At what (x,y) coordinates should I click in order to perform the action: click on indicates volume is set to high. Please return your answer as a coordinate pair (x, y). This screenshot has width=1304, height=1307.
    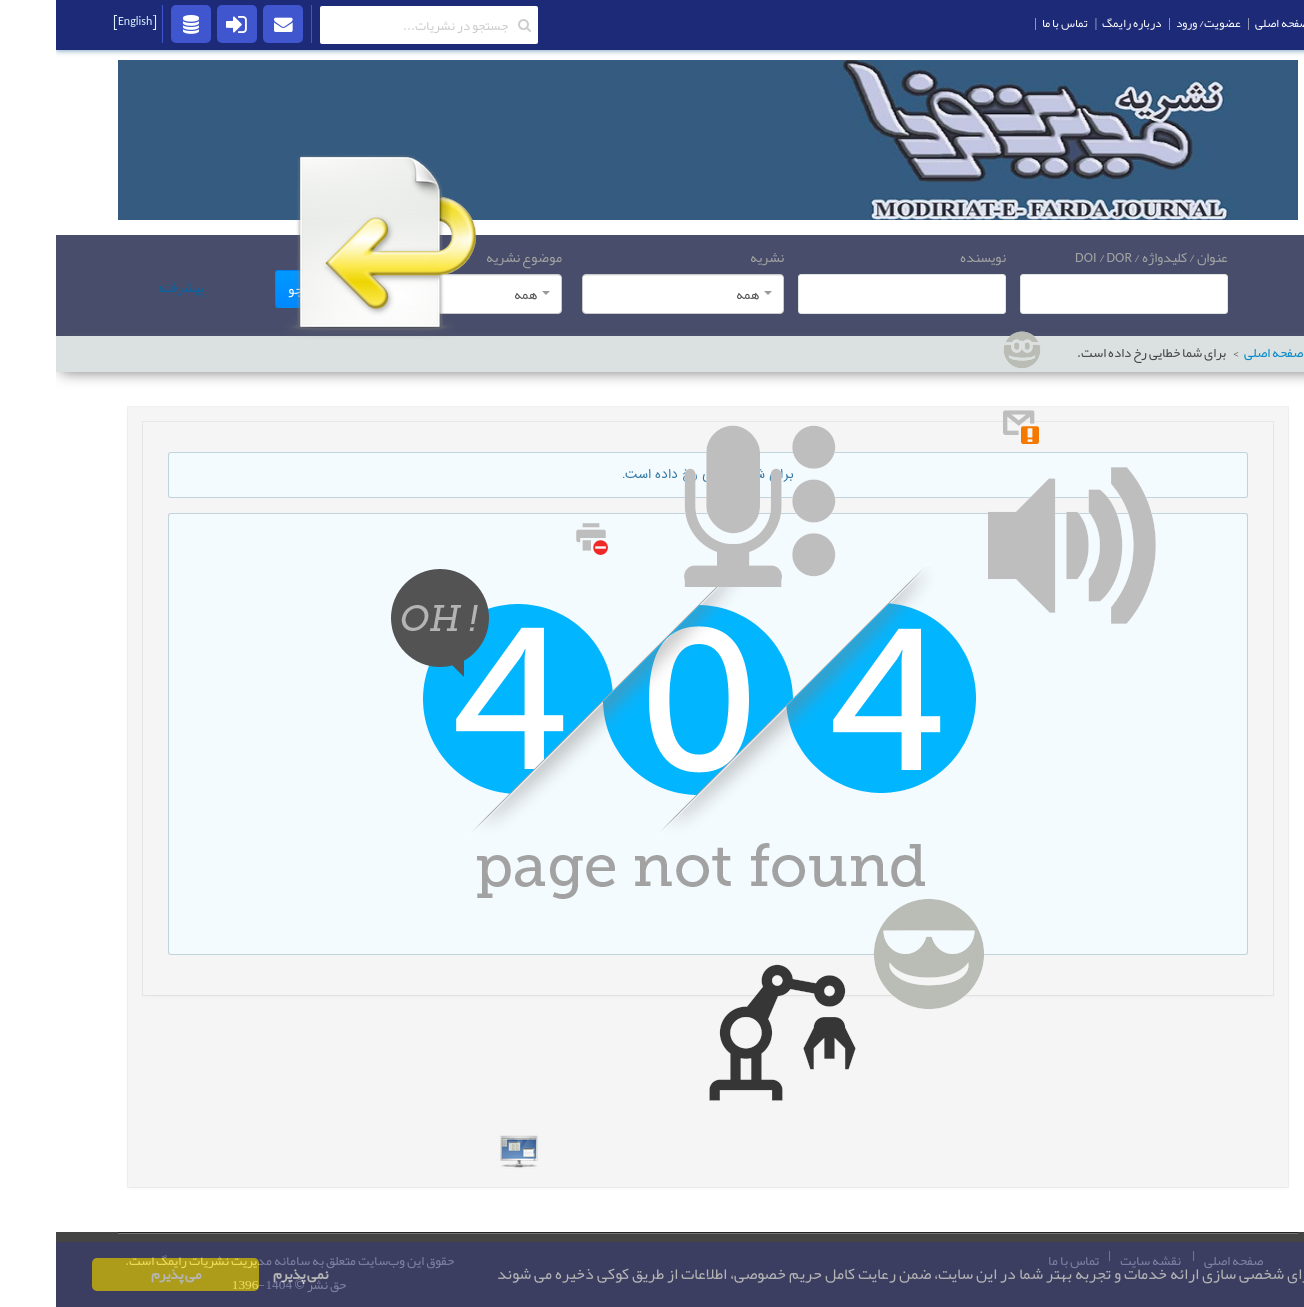
    Looking at the image, I should click on (1077, 545).